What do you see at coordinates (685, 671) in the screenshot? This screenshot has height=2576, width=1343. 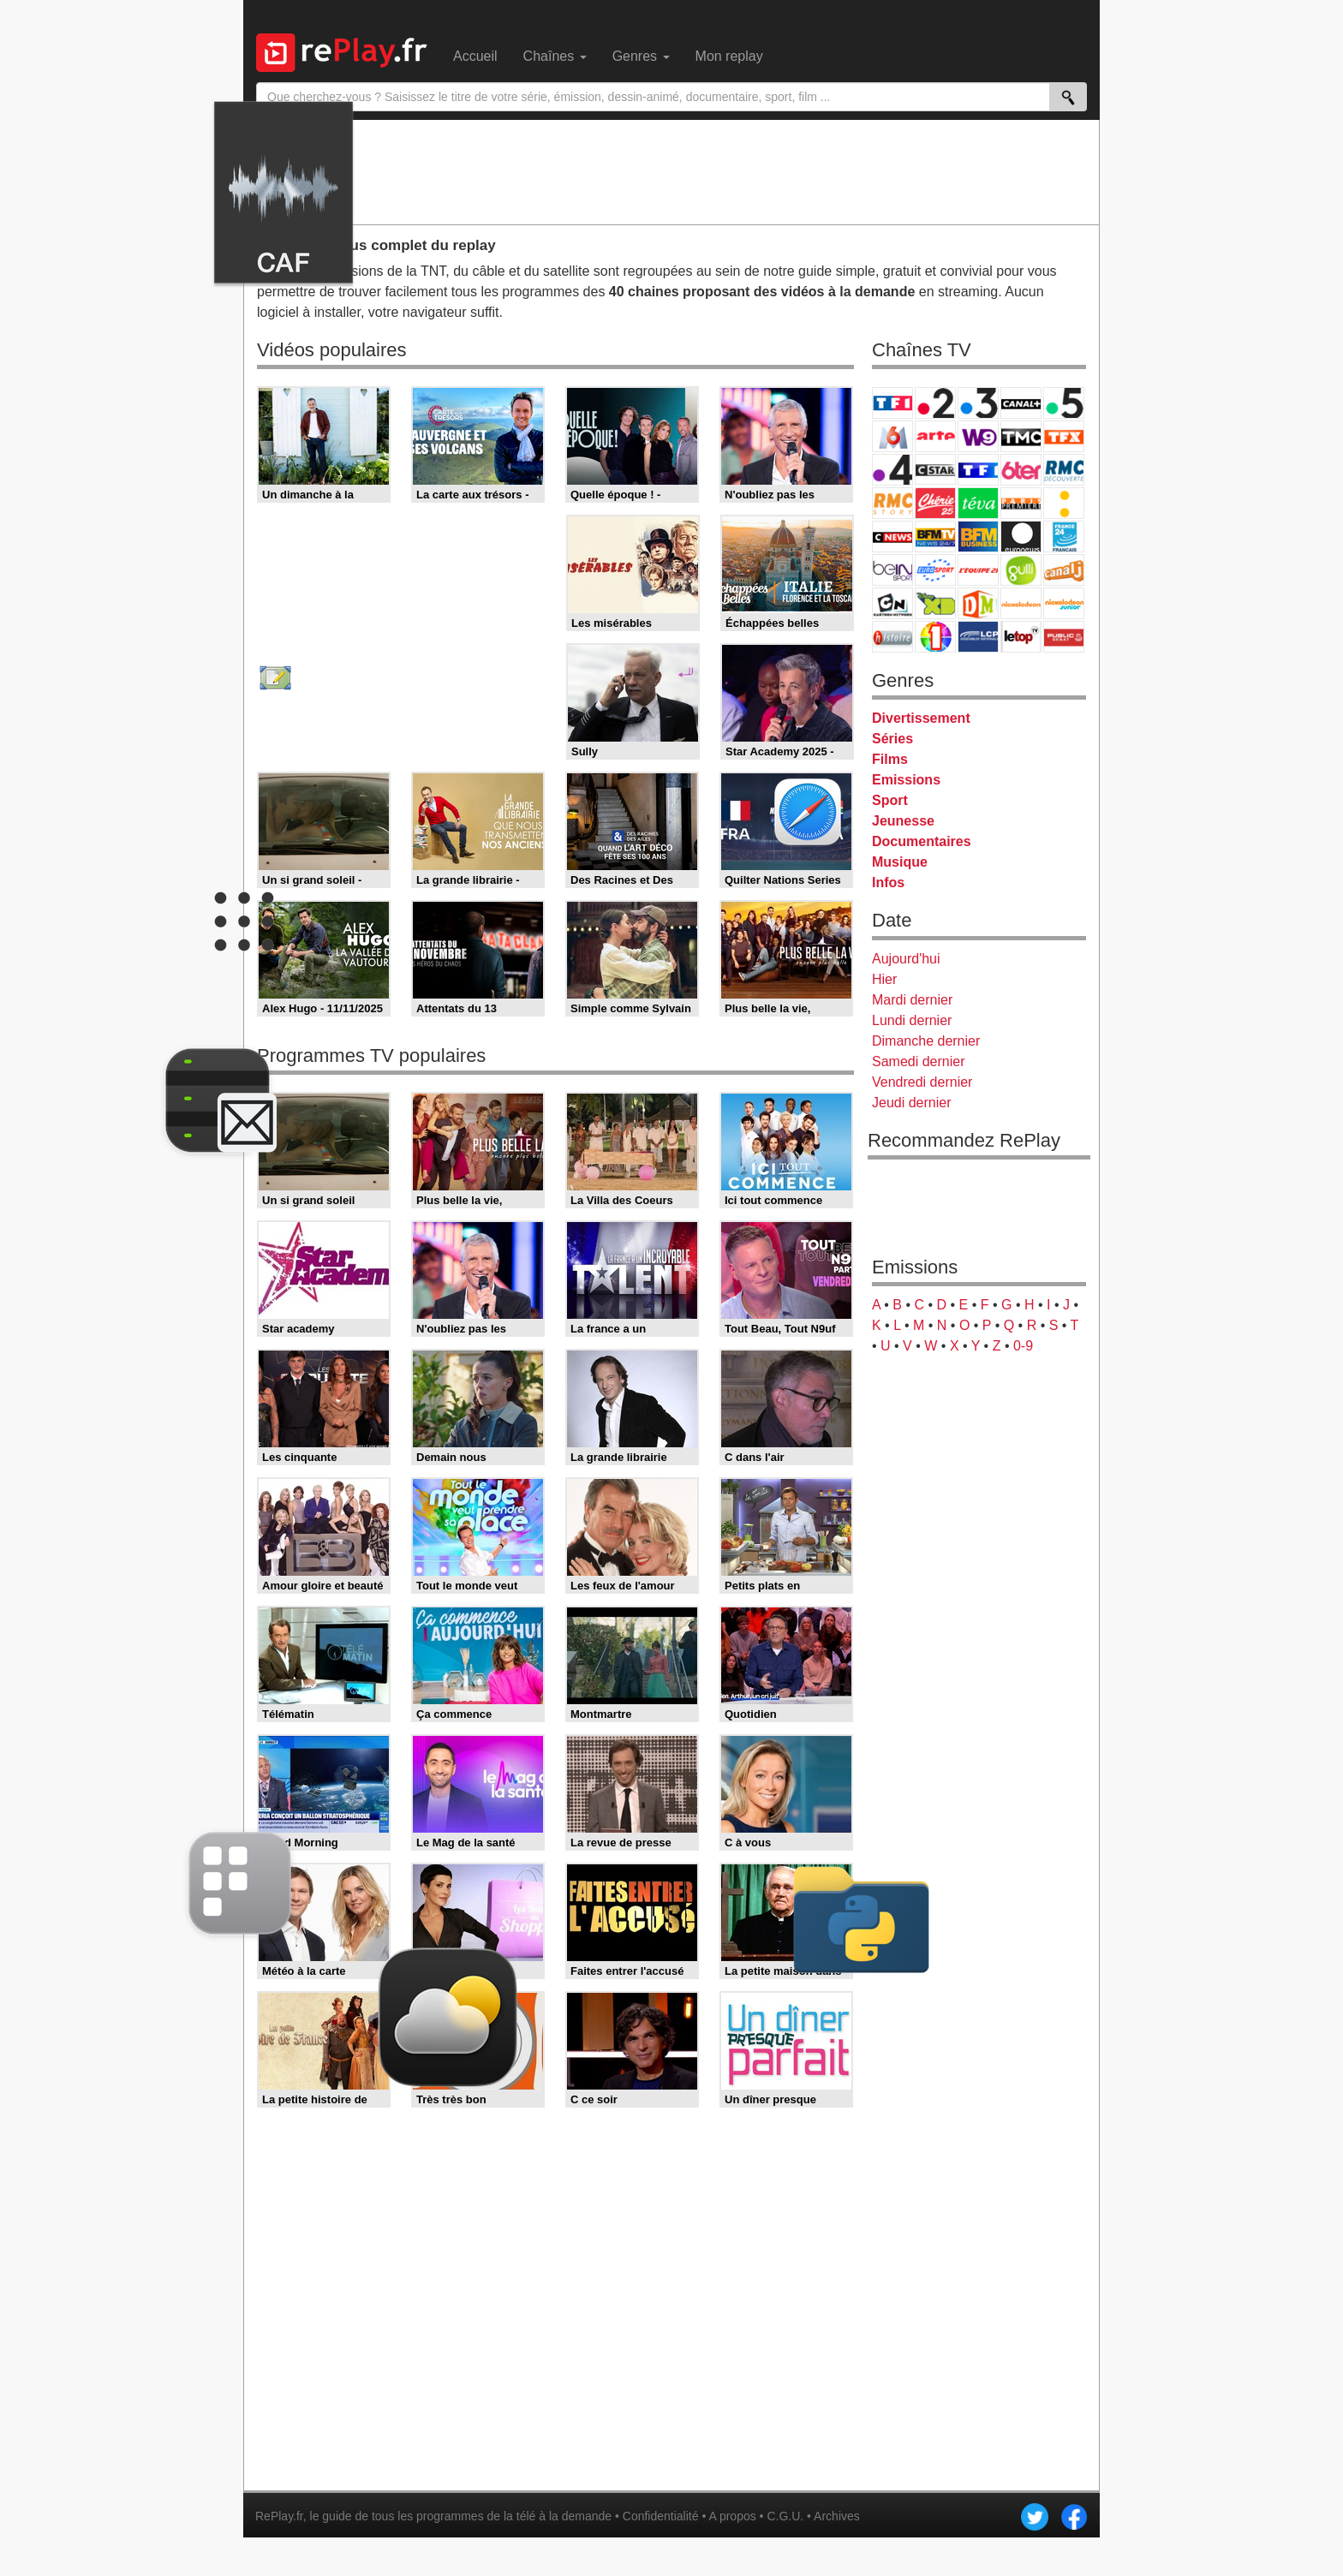 I see `reply to all recipients in an email thread` at bounding box center [685, 671].